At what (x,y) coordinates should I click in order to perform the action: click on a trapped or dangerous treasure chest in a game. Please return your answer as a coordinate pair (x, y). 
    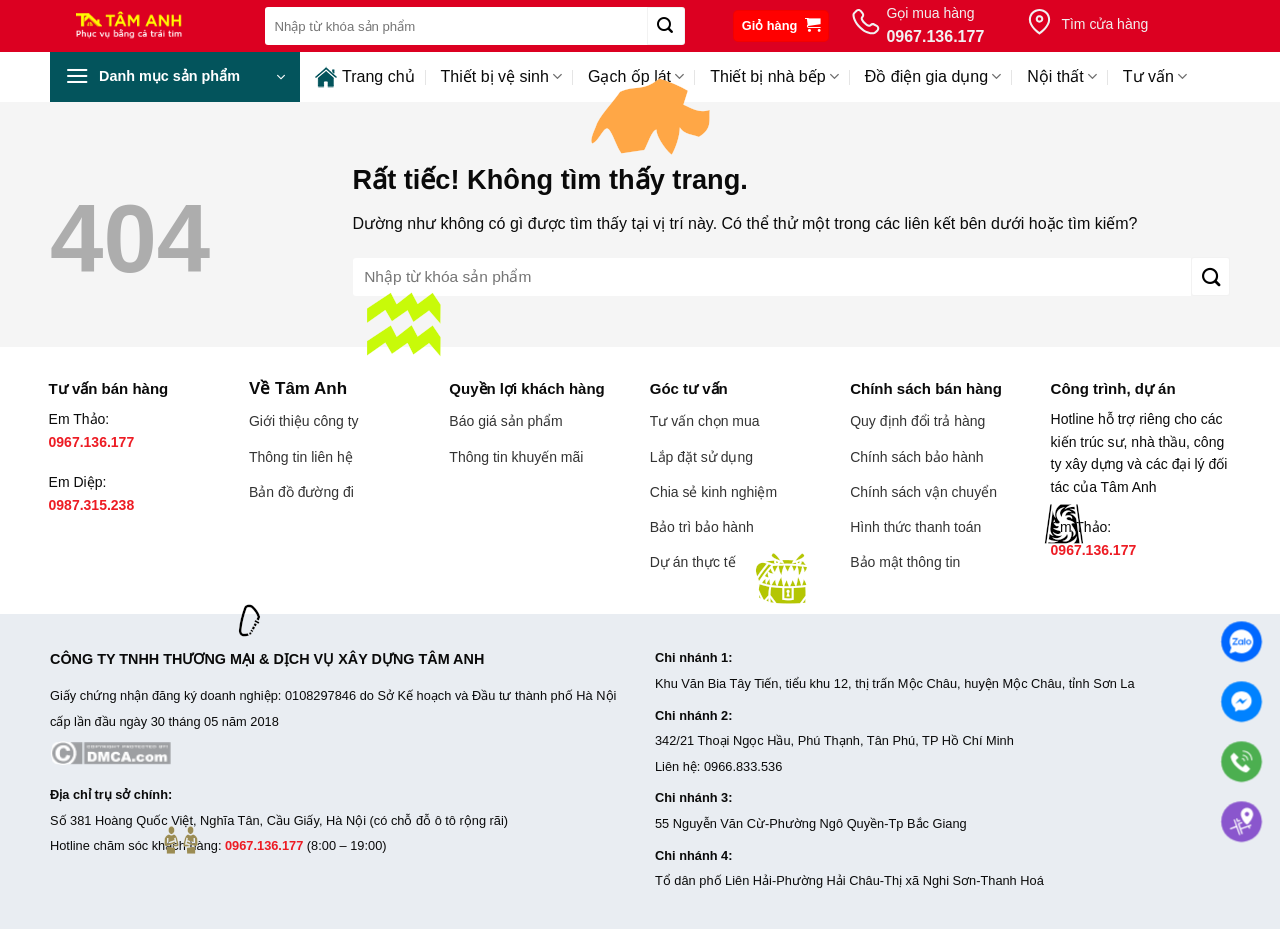
    Looking at the image, I should click on (781, 578).